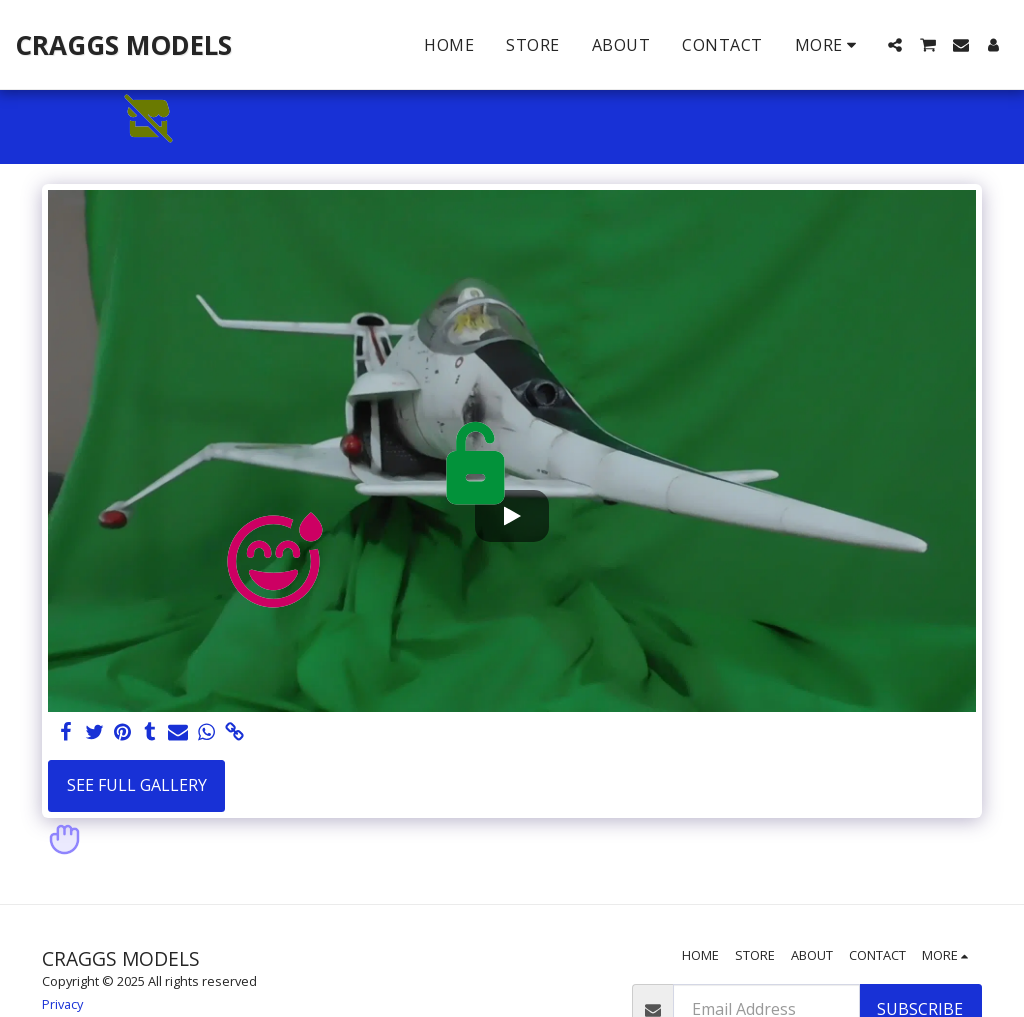  Describe the element at coordinates (148, 118) in the screenshot. I see `indicates a store or shop is closed` at that location.